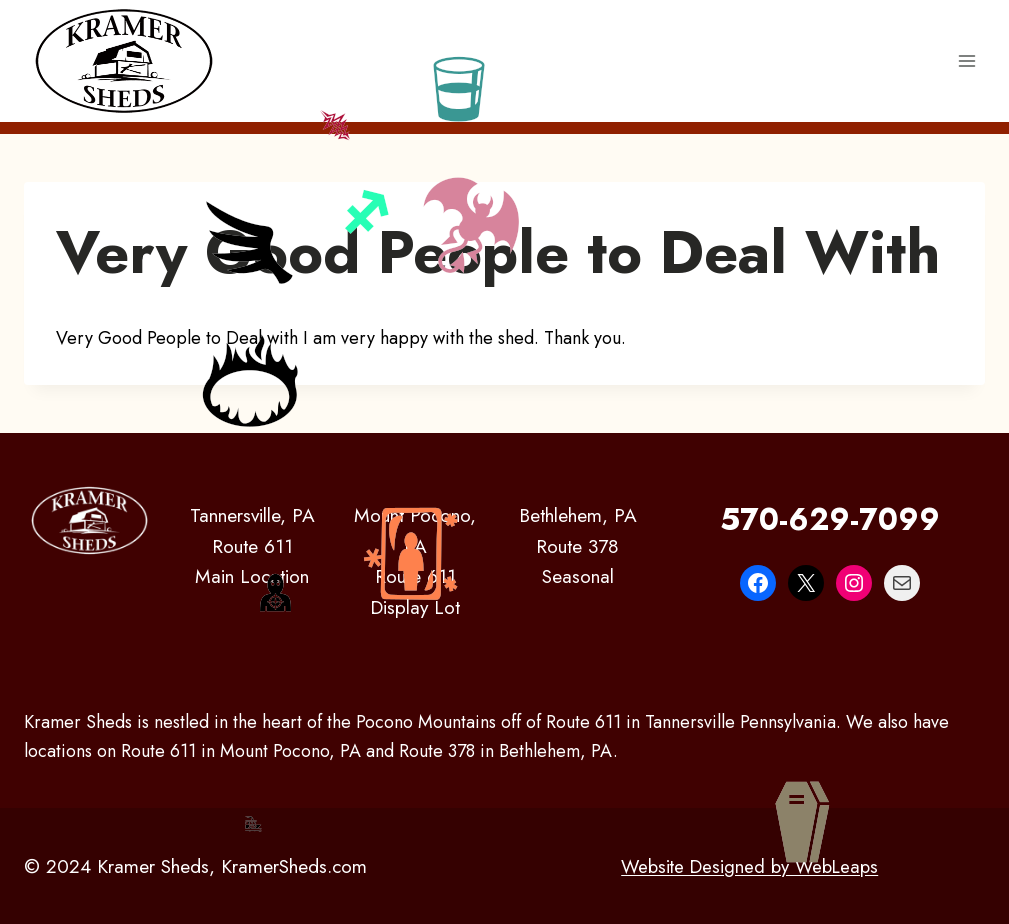 Image resolution: width=1009 pixels, height=924 pixels. I want to click on activate fire shield or protective ability, so click(250, 382).